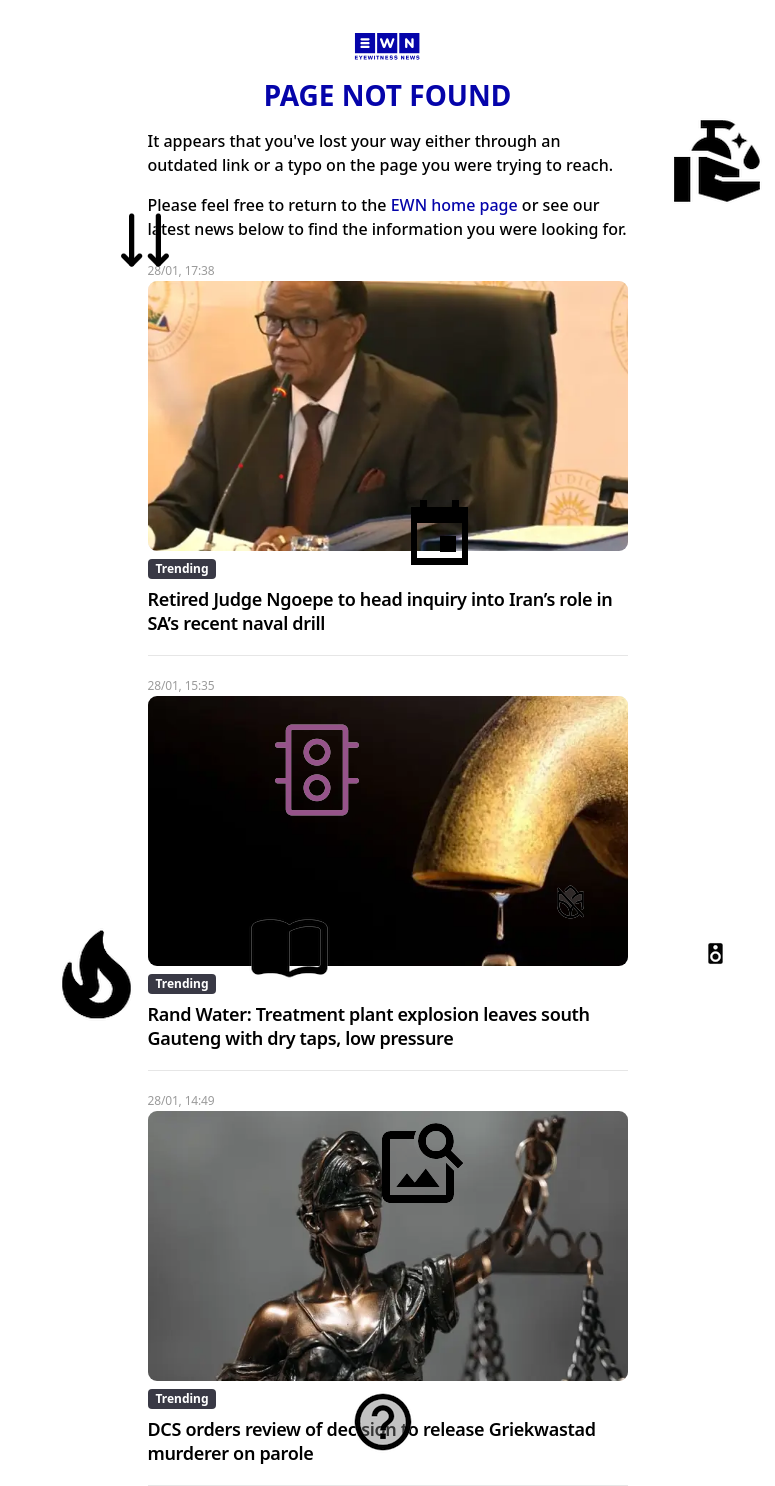 The height and width of the screenshot is (1486, 775). Describe the element at coordinates (383, 1422) in the screenshot. I see `access help or support options` at that location.